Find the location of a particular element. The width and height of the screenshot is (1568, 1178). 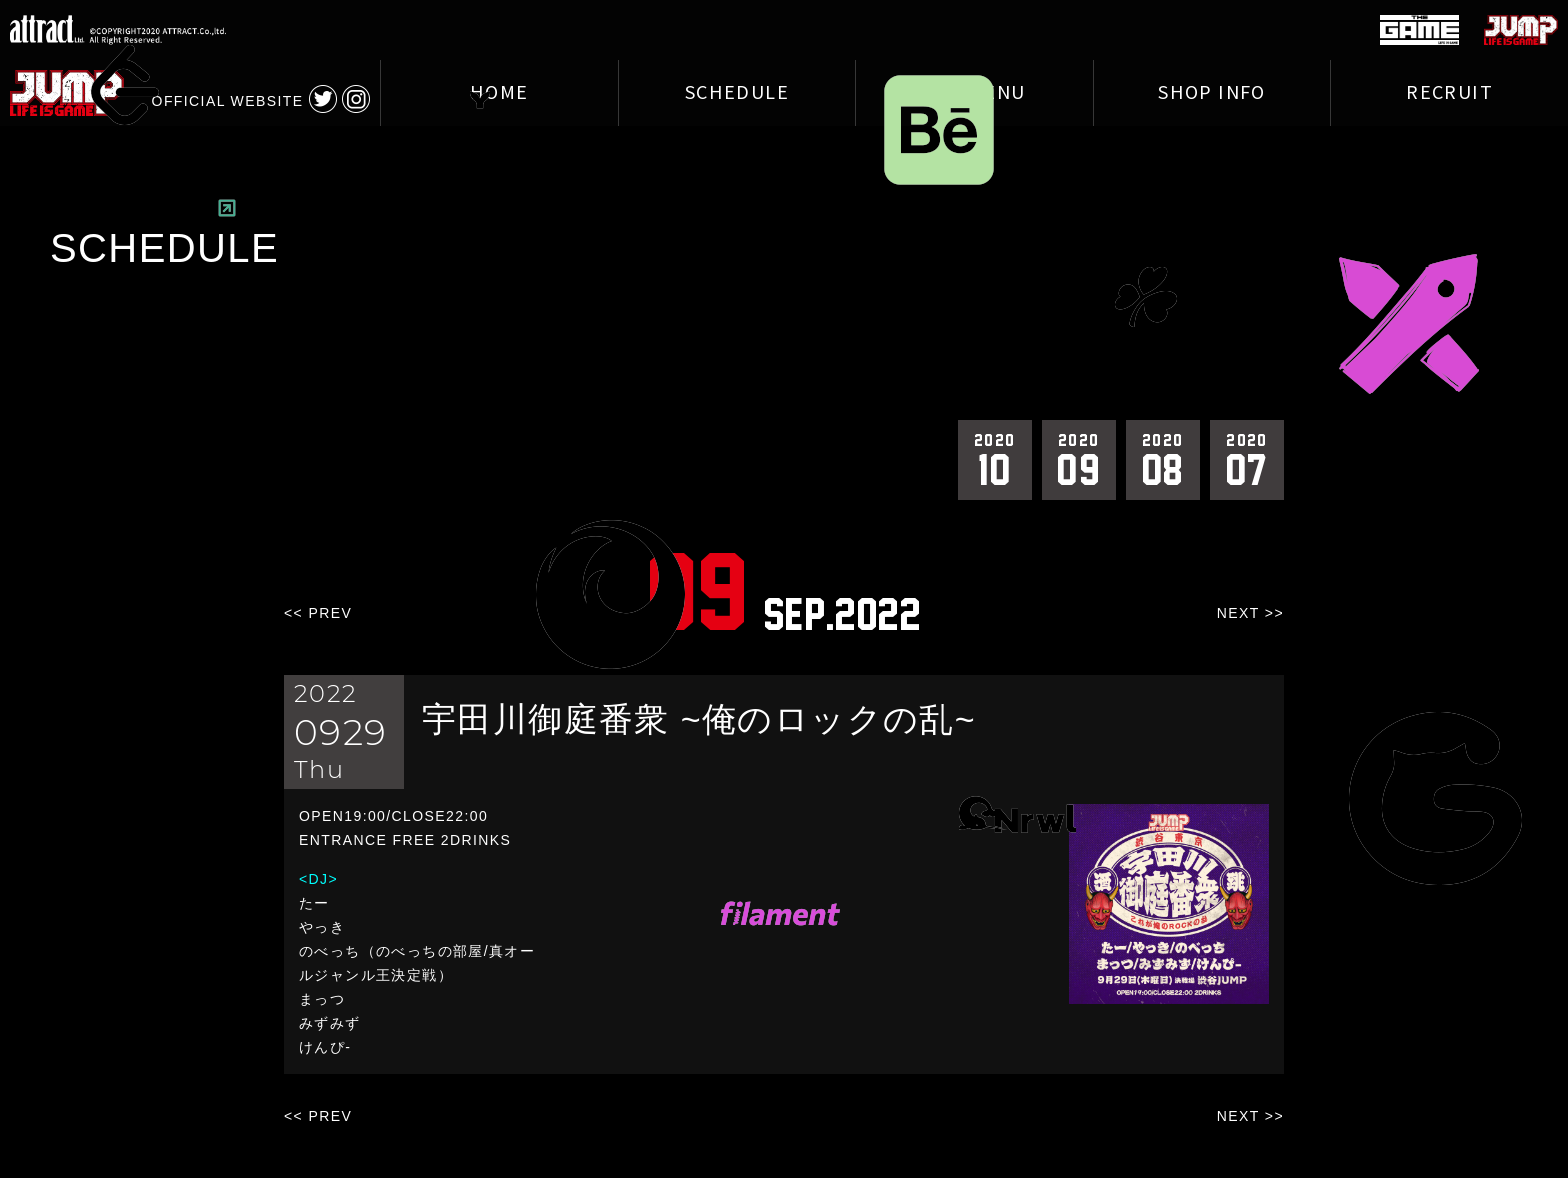

nrwl company logo is located at coordinates (1017, 814).